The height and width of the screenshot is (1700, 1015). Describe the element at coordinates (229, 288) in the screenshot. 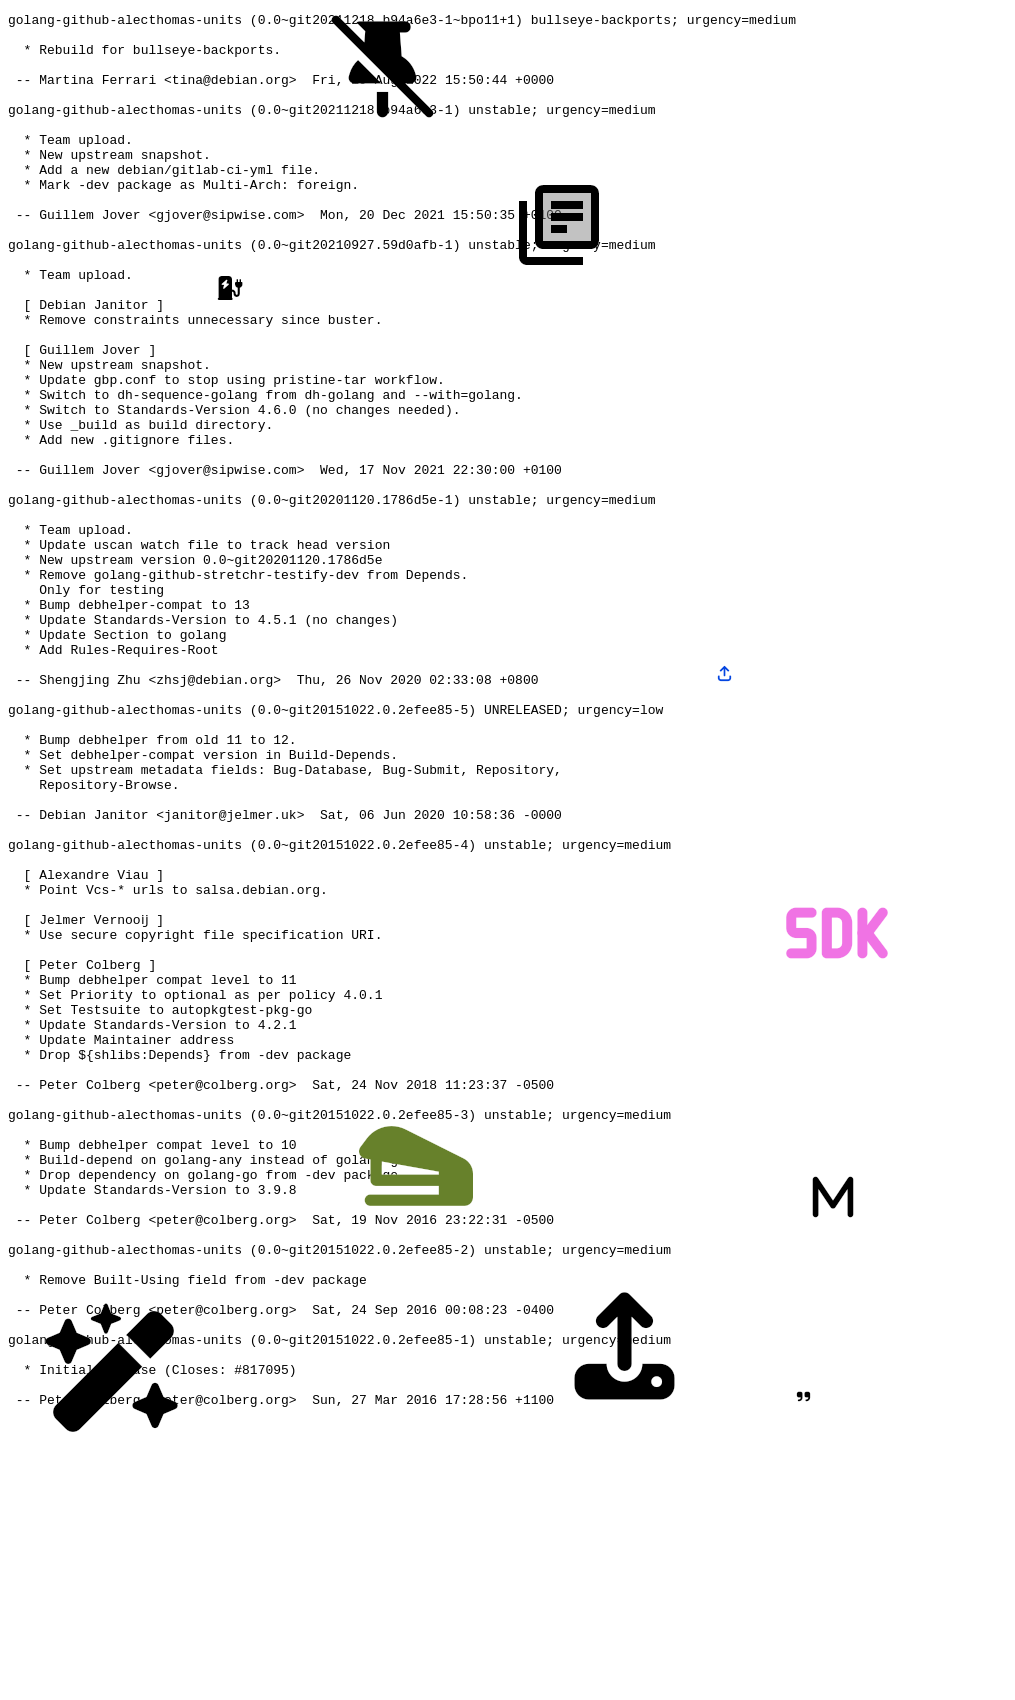

I see `find nearby electric vehicle charging stations` at that location.